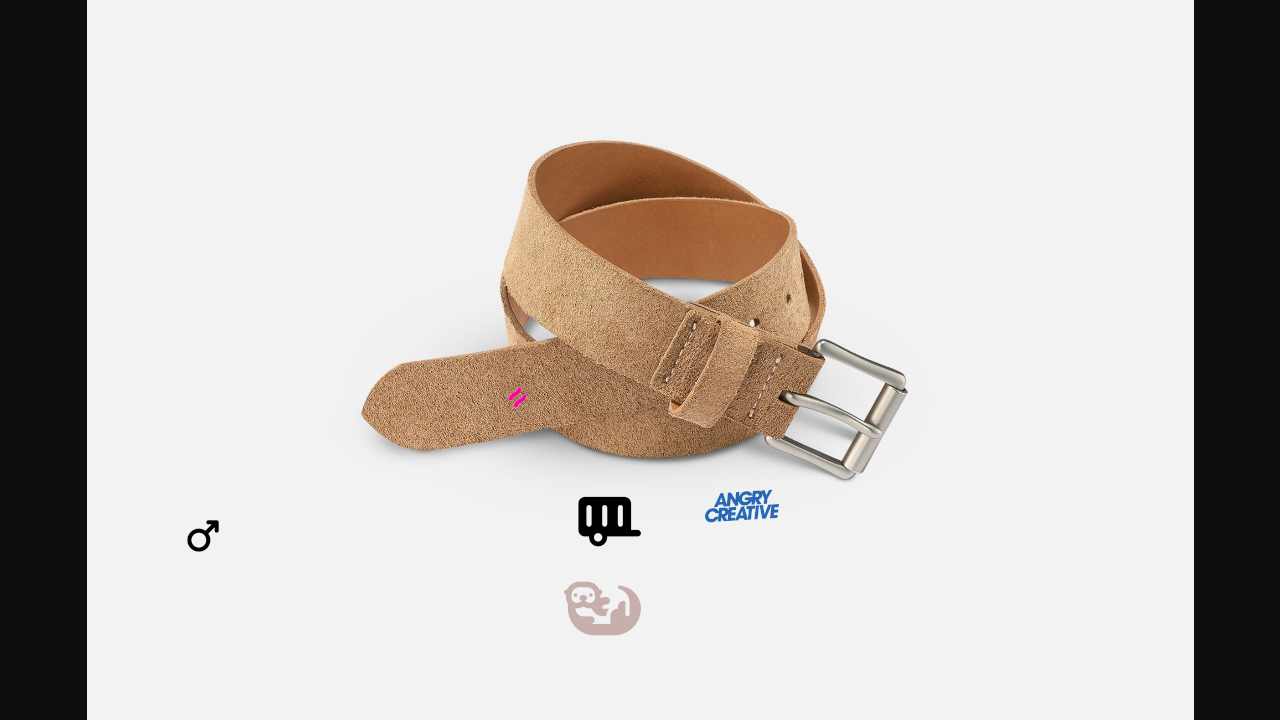 This screenshot has height=720, width=1280. I want to click on otter mascot or brand logo, so click(602, 608).